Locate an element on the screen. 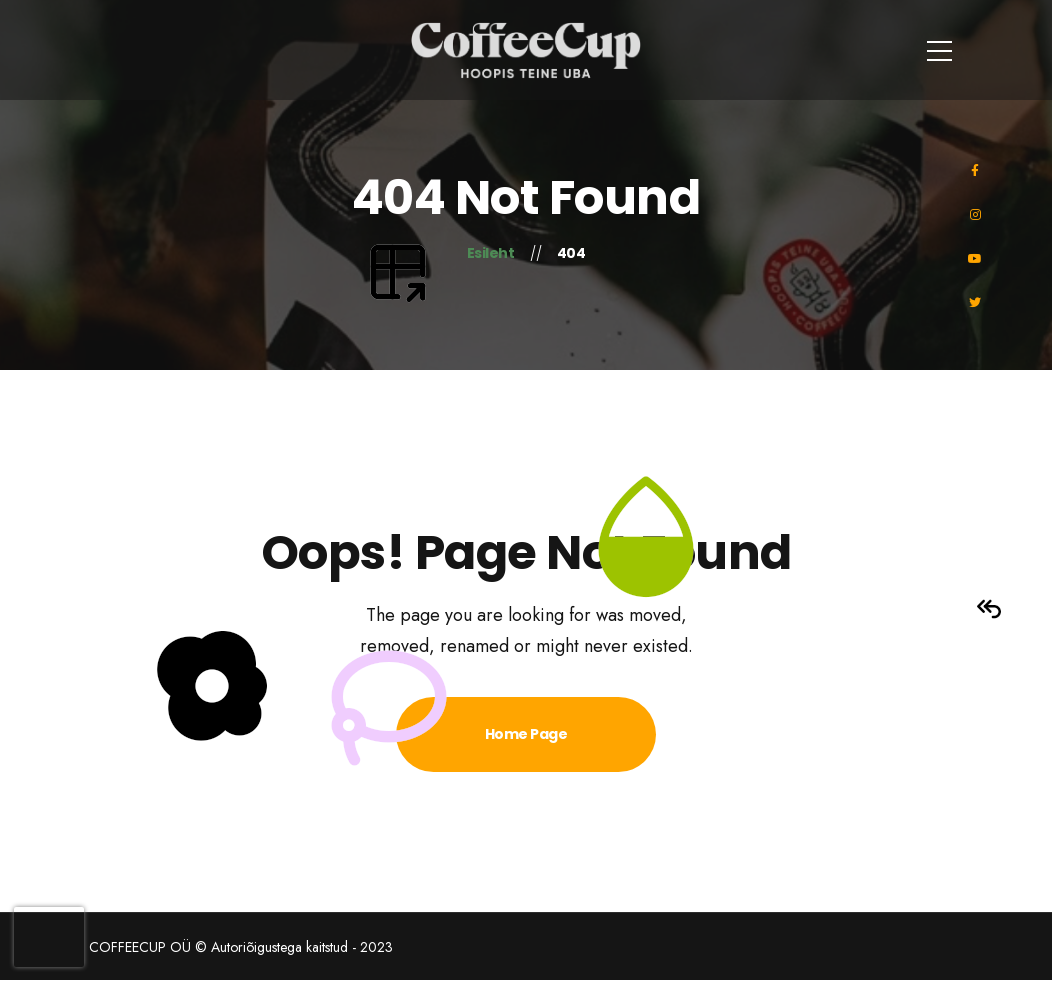 The height and width of the screenshot is (981, 1052). indicates breakfast or morning meal options is located at coordinates (212, 686).